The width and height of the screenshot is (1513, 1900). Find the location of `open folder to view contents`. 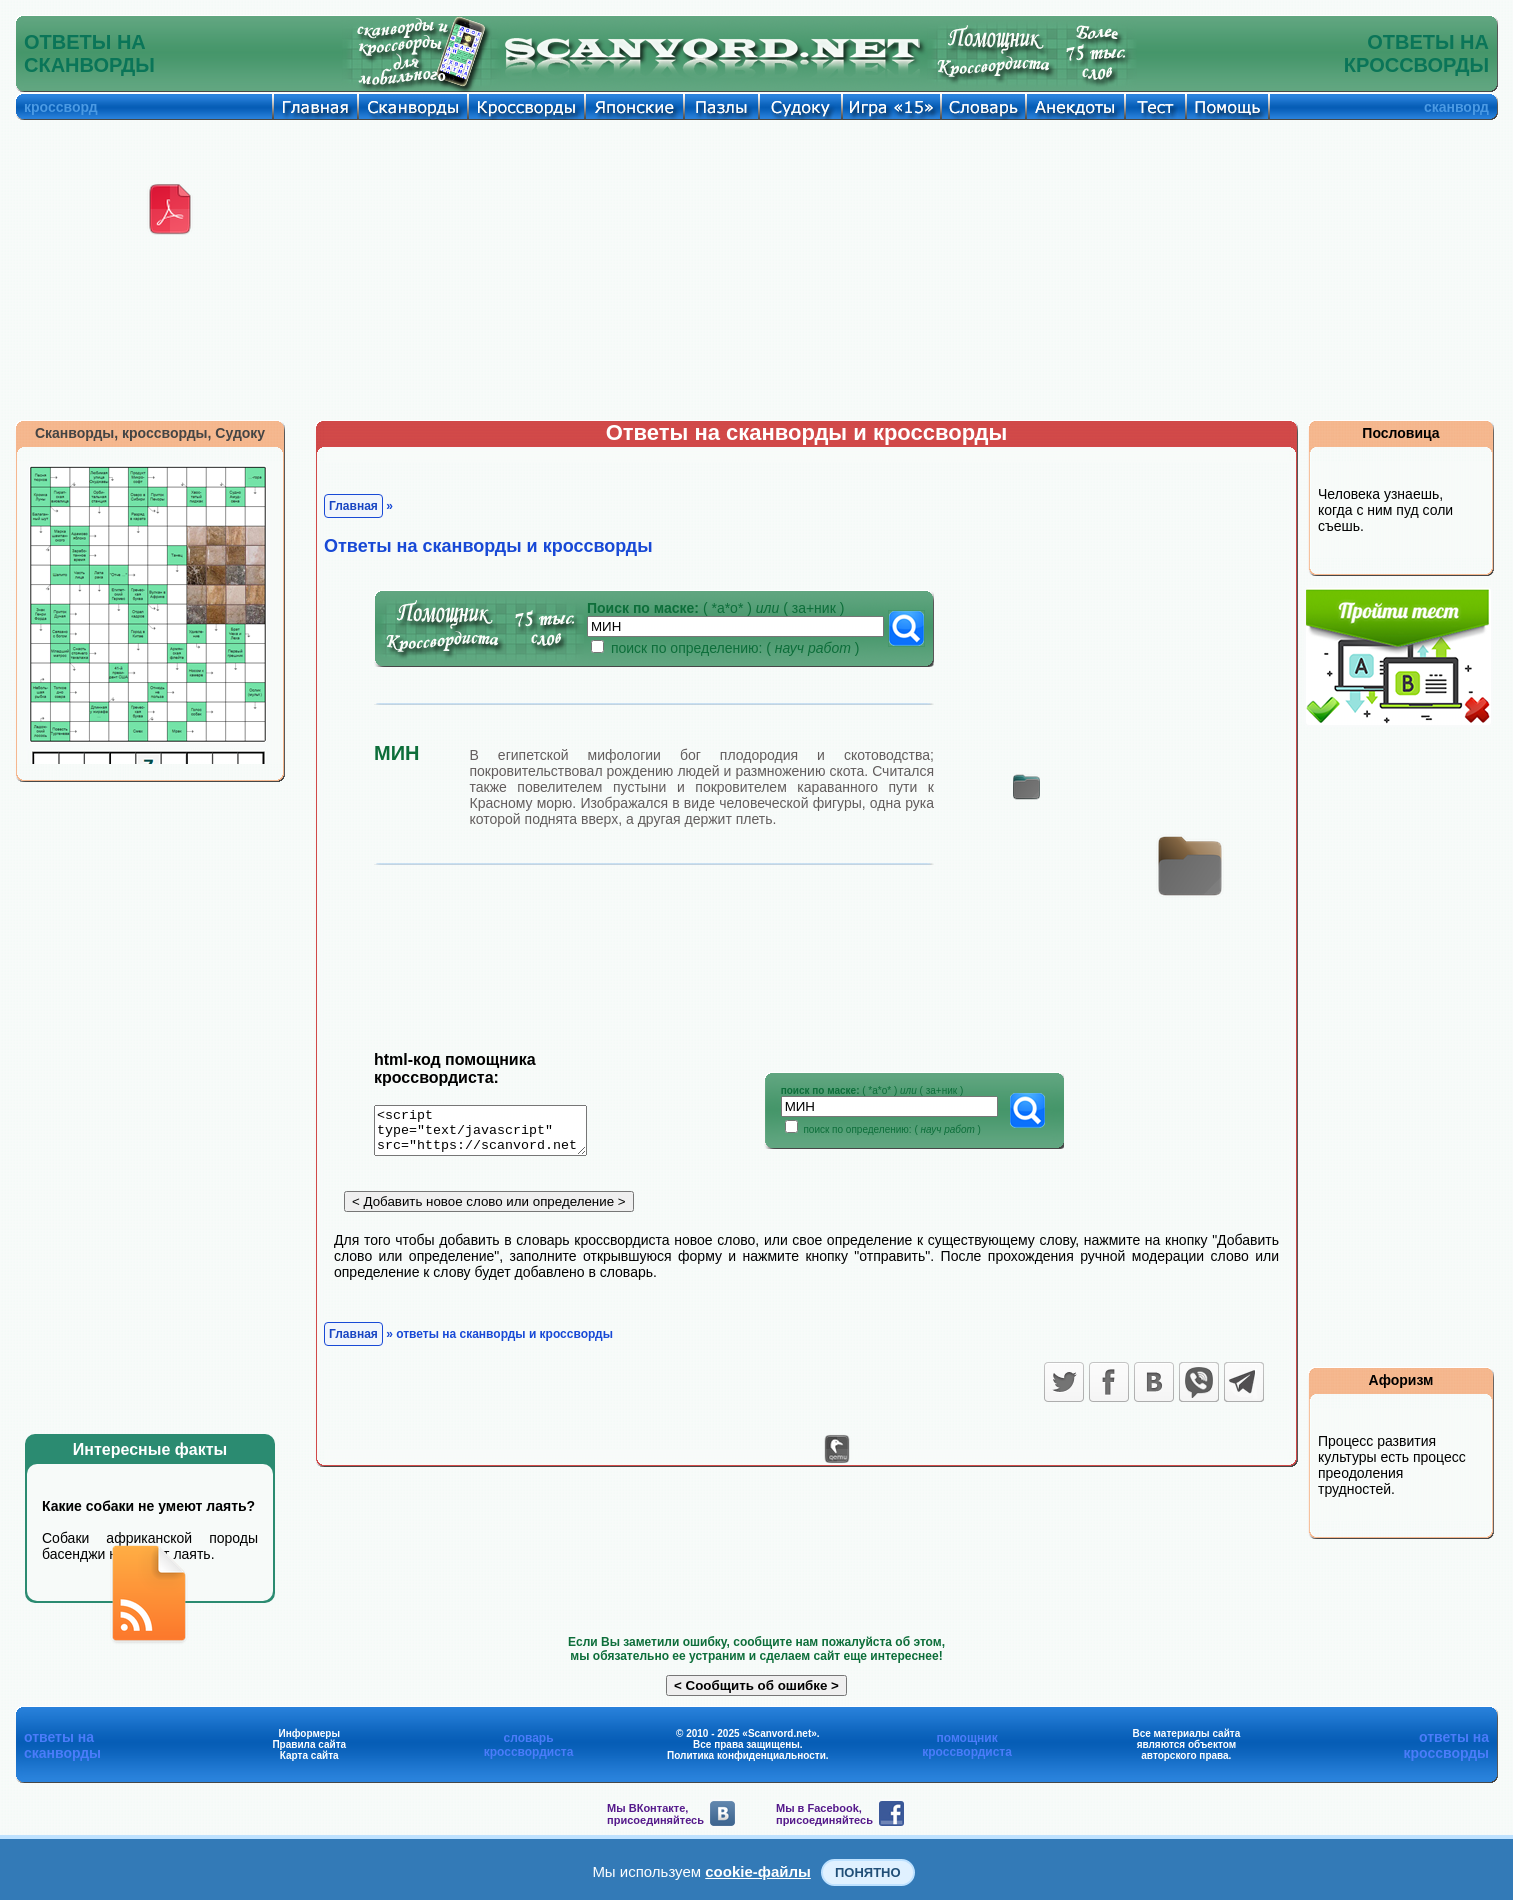

open folder to view contents is located at coordinates (1026, 786).